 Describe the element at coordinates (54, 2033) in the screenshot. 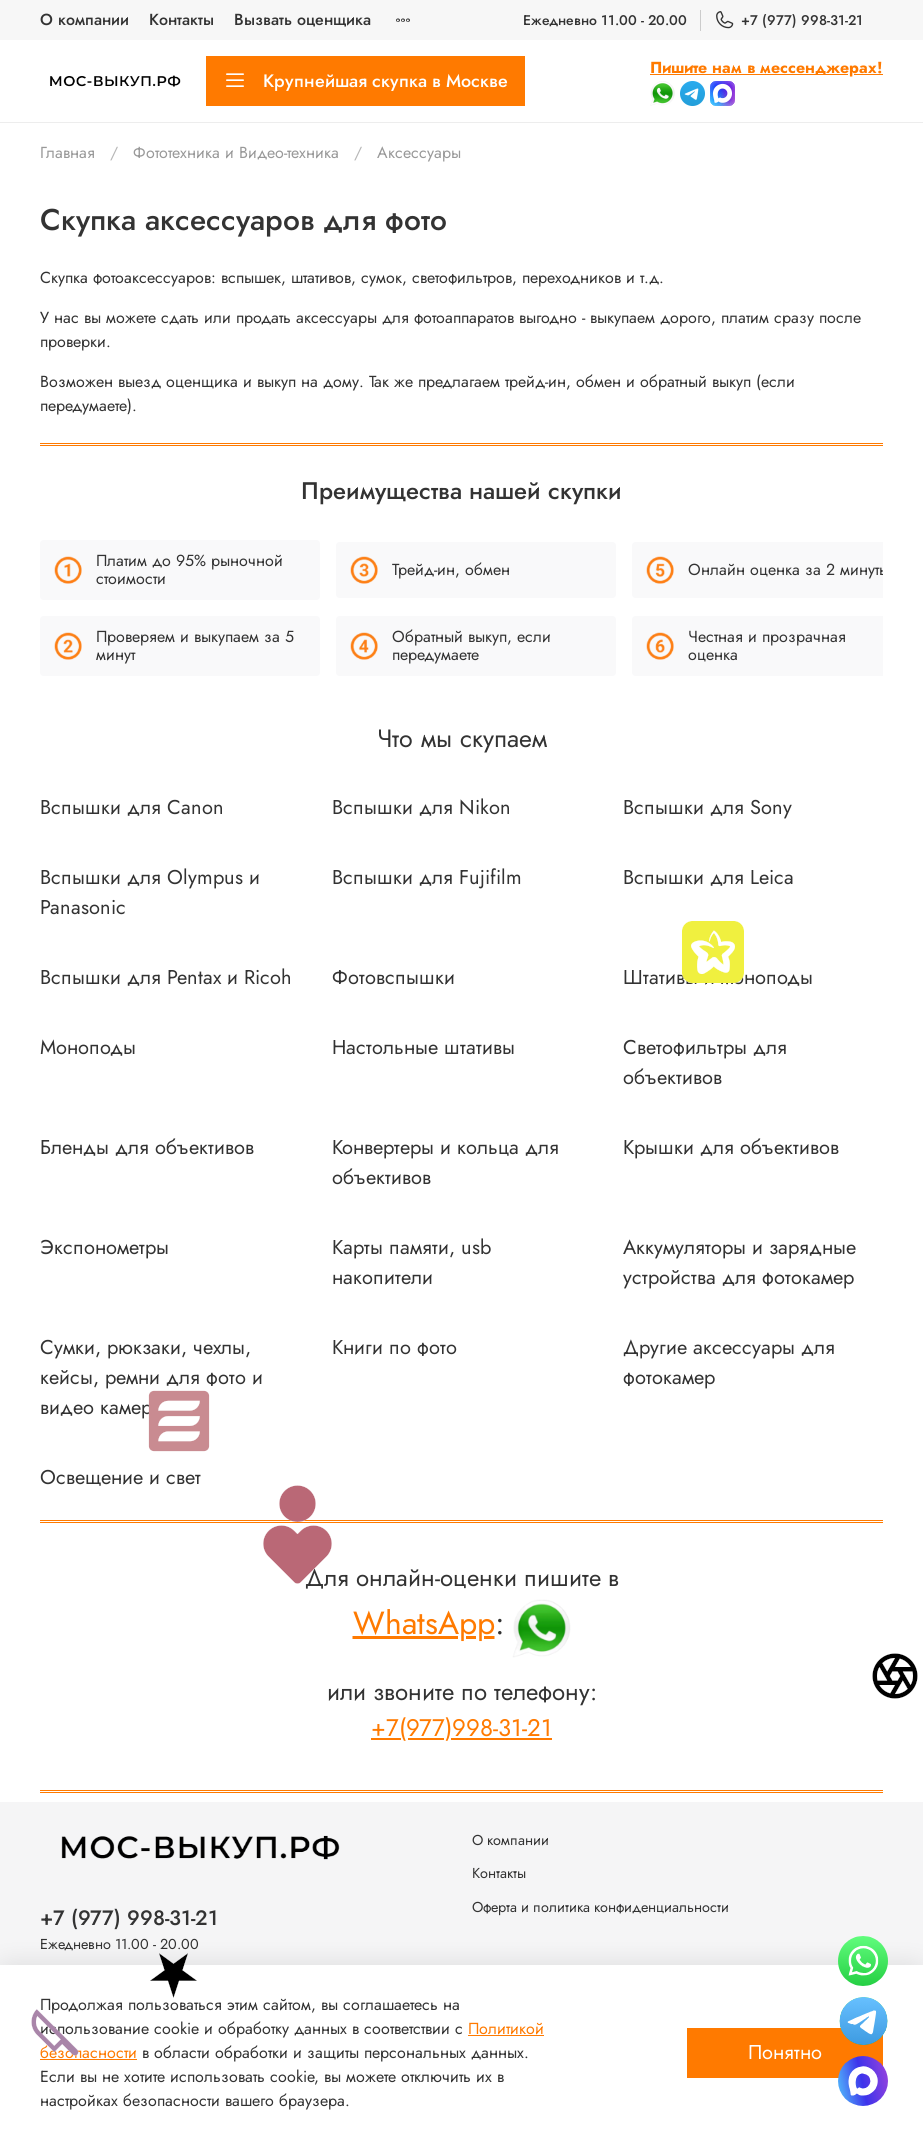

I see `access cooking or recipe features` at that location.